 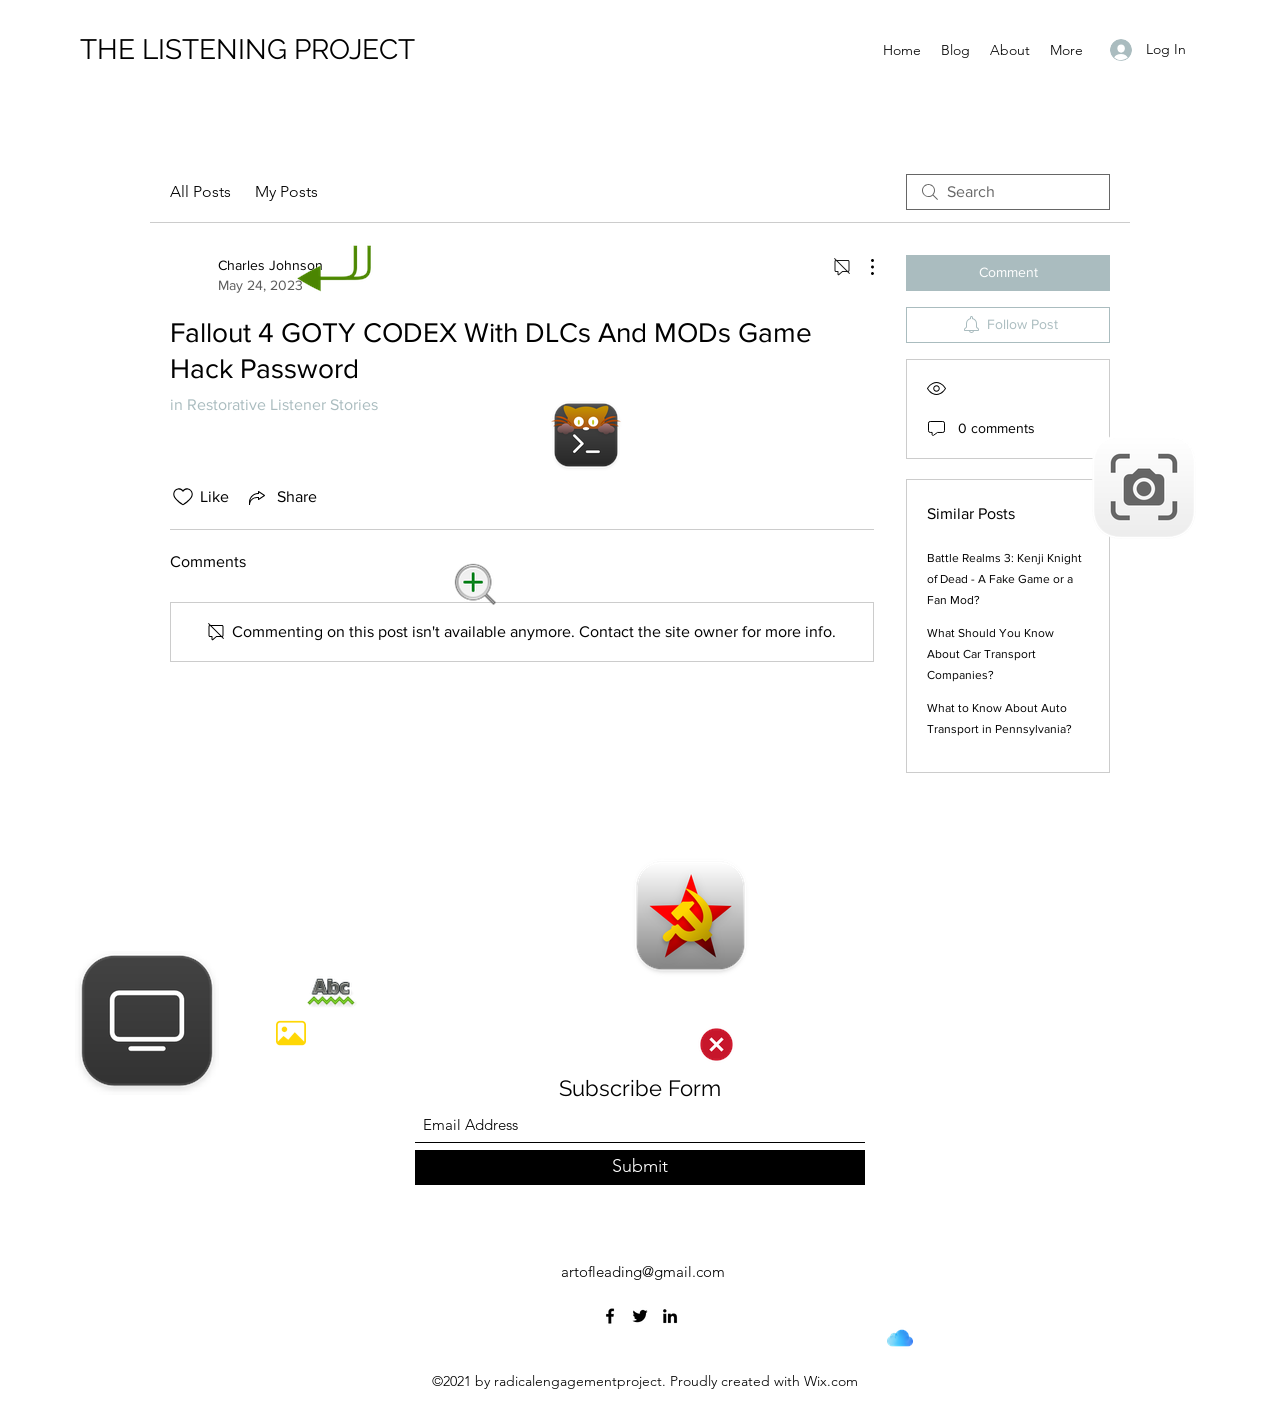 What do you see at coordinates (716, 1044) in the screenshot?
I see `stop or cancel the current action` at bounding box center [716, 1044].